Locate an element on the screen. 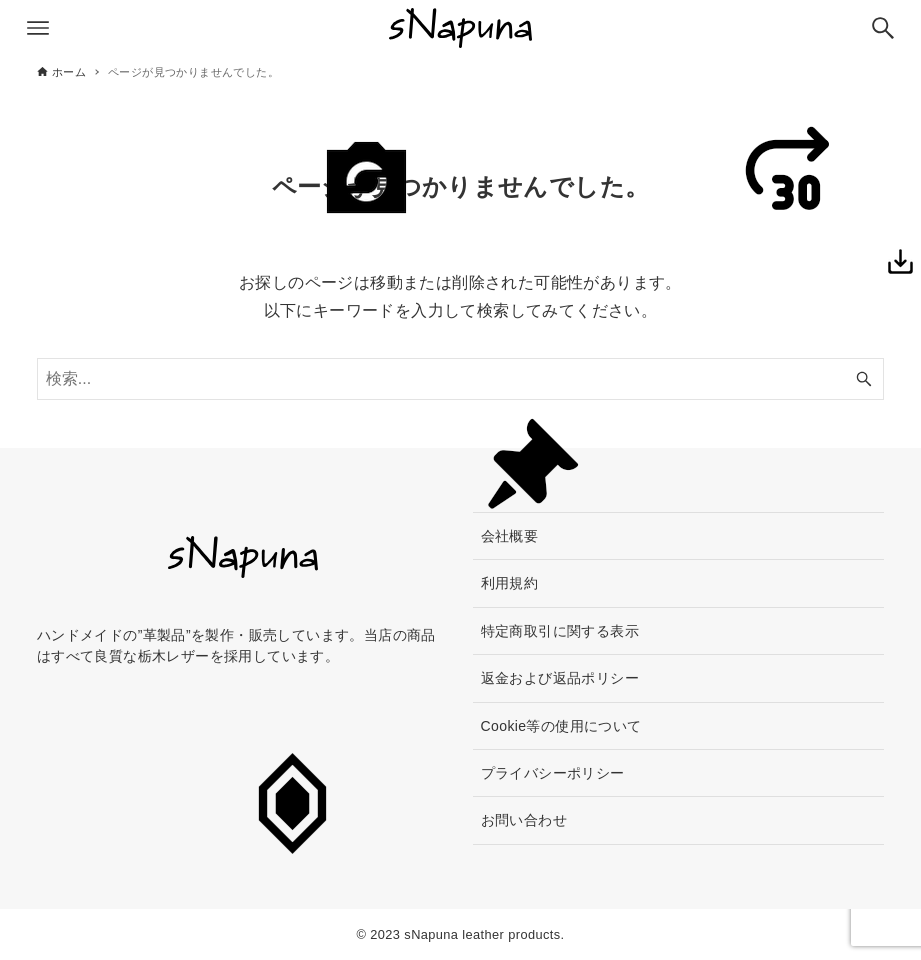 Image resolution: width=921 pixels, height=960 pixels. pin a message to the channel is located at coordinates (528, 469).